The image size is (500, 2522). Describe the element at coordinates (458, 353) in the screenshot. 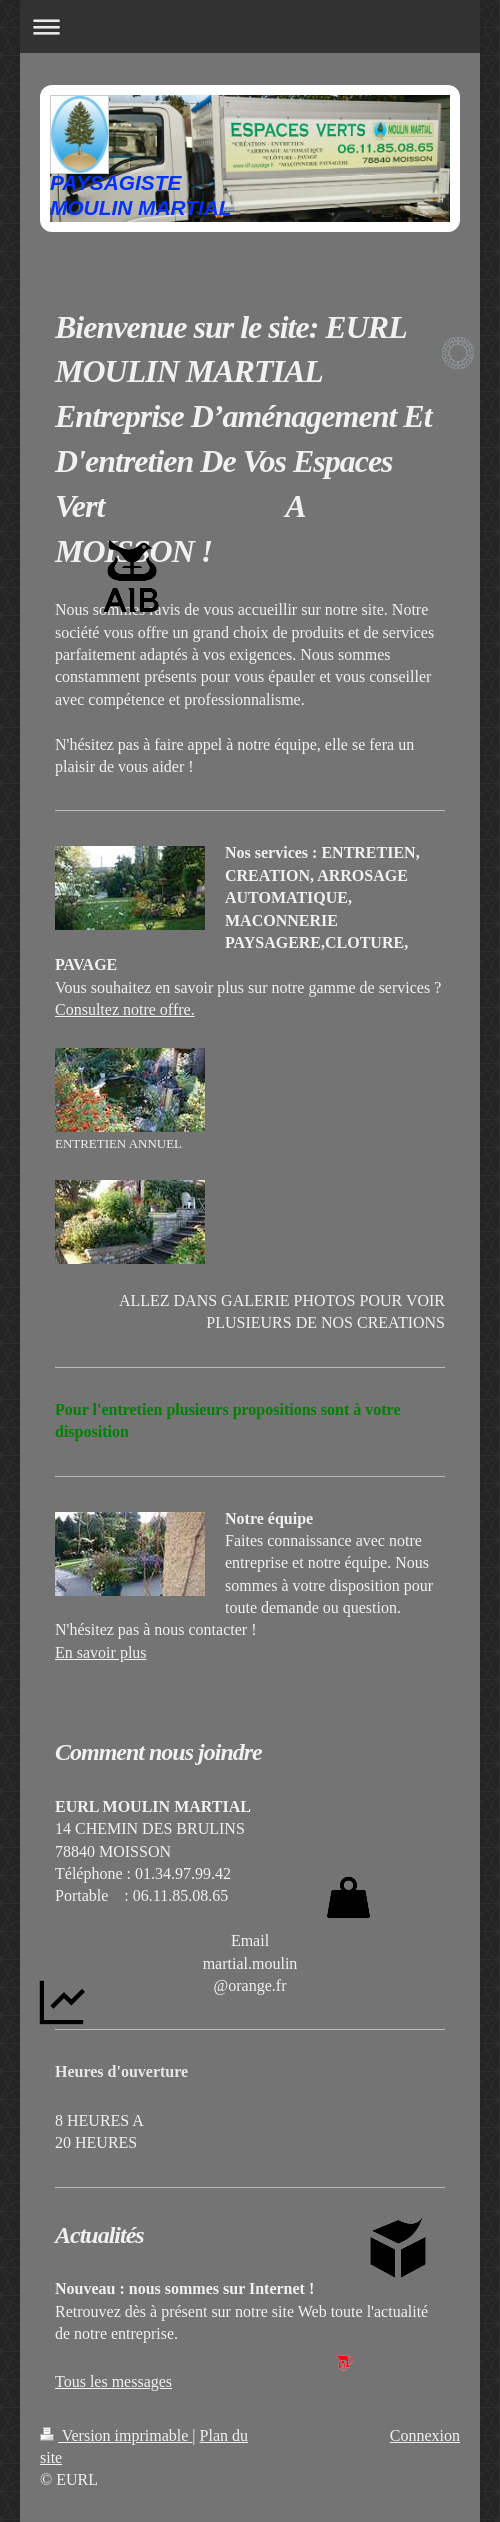

I see `open the VSCO photo editing app` at that location.